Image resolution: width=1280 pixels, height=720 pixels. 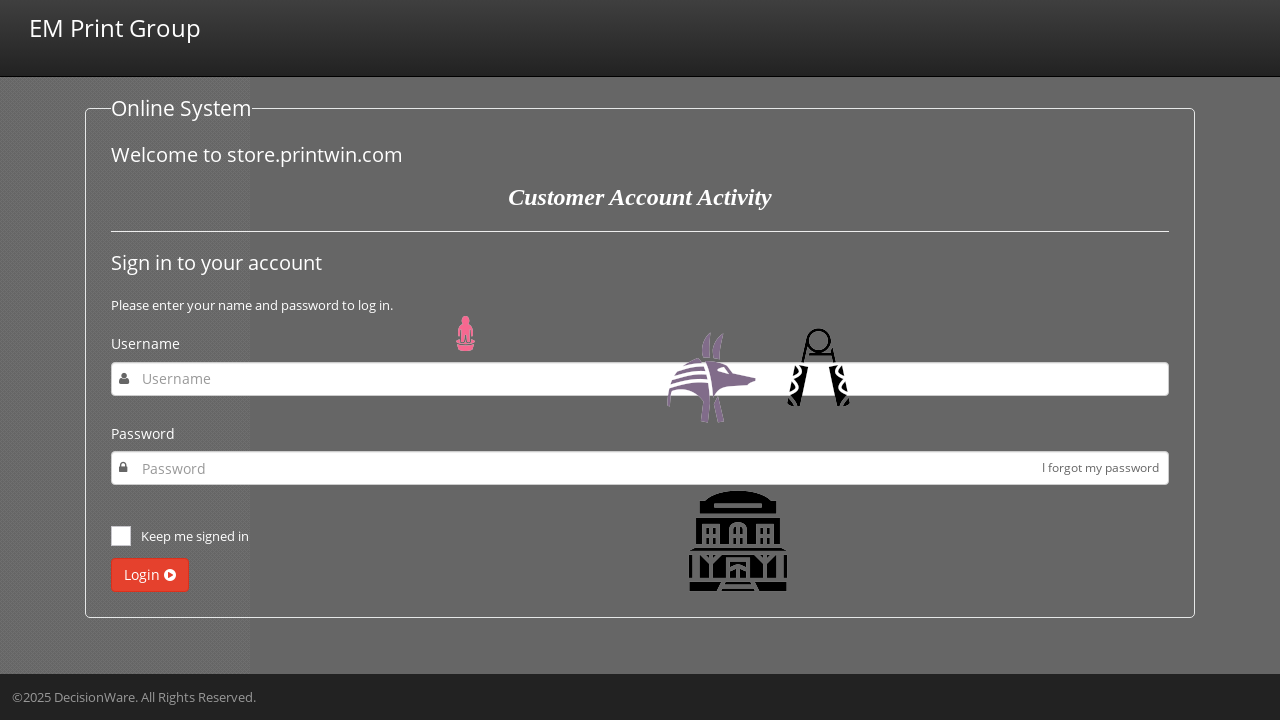 I want to click on indicates a trap or penalty in gameplay, so click(x=465, y=333).